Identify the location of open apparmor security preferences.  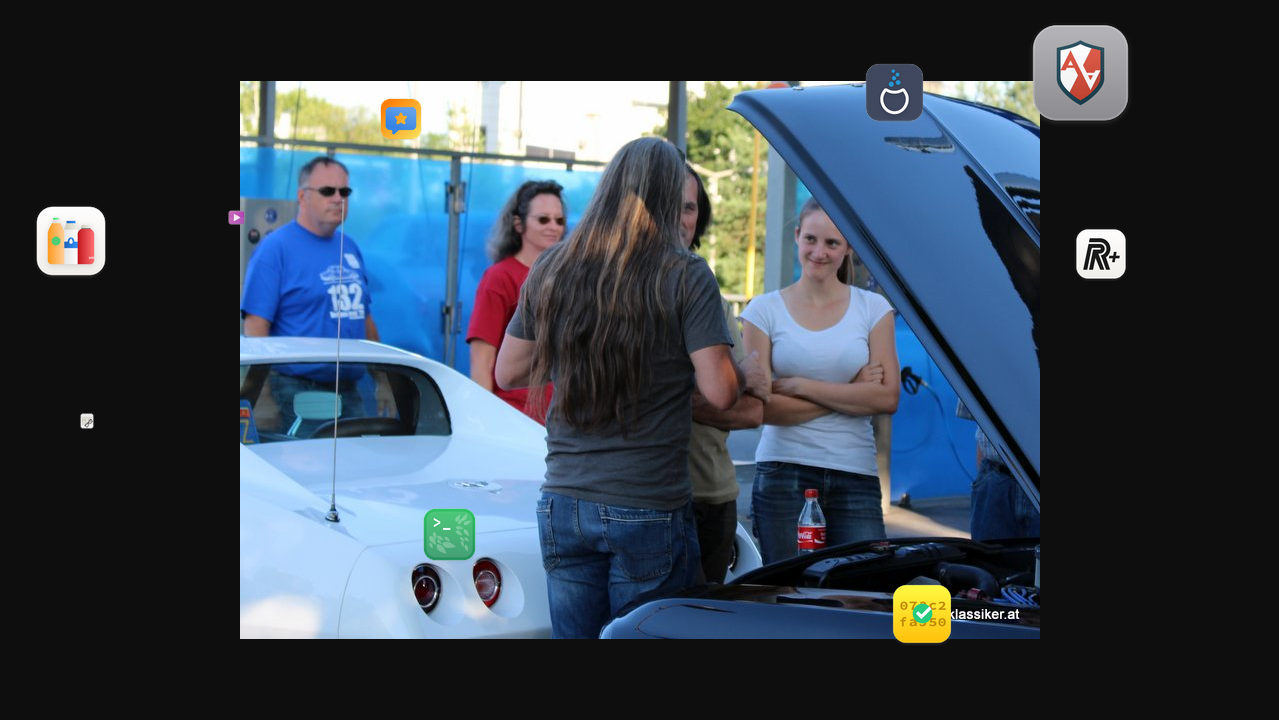
(1080, 74).